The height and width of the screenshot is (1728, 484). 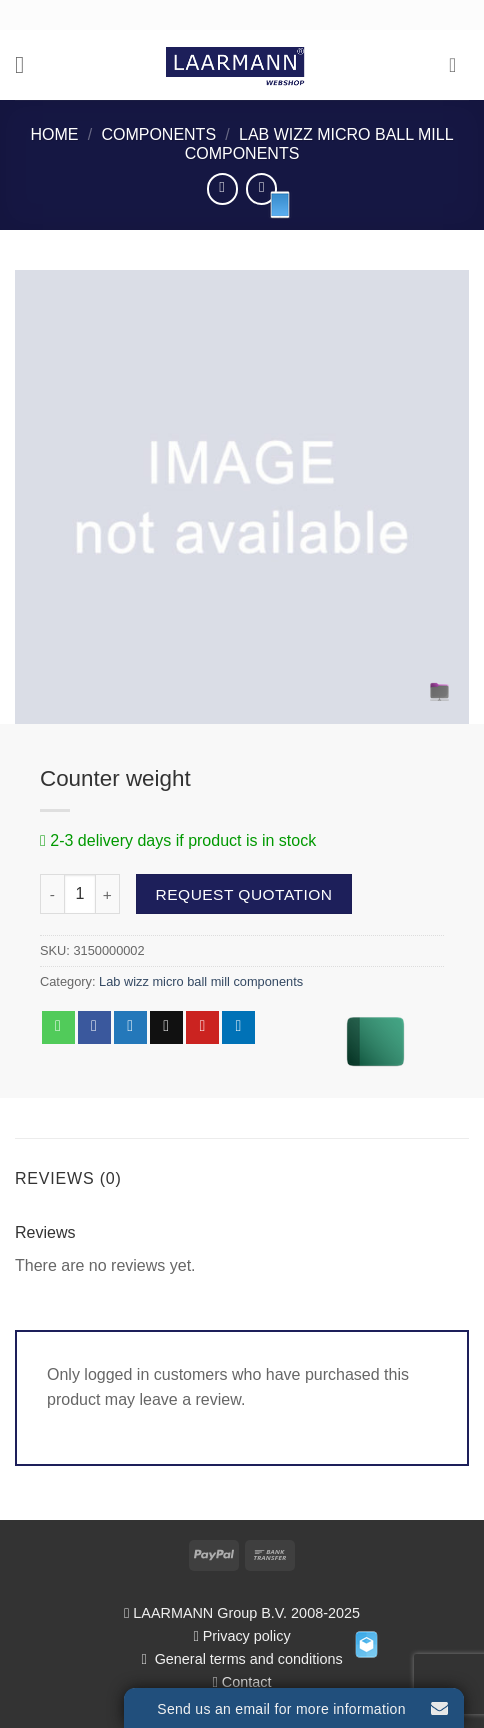 I want to click on indicates a connected iPad Air device, so click(x=280, y=205).